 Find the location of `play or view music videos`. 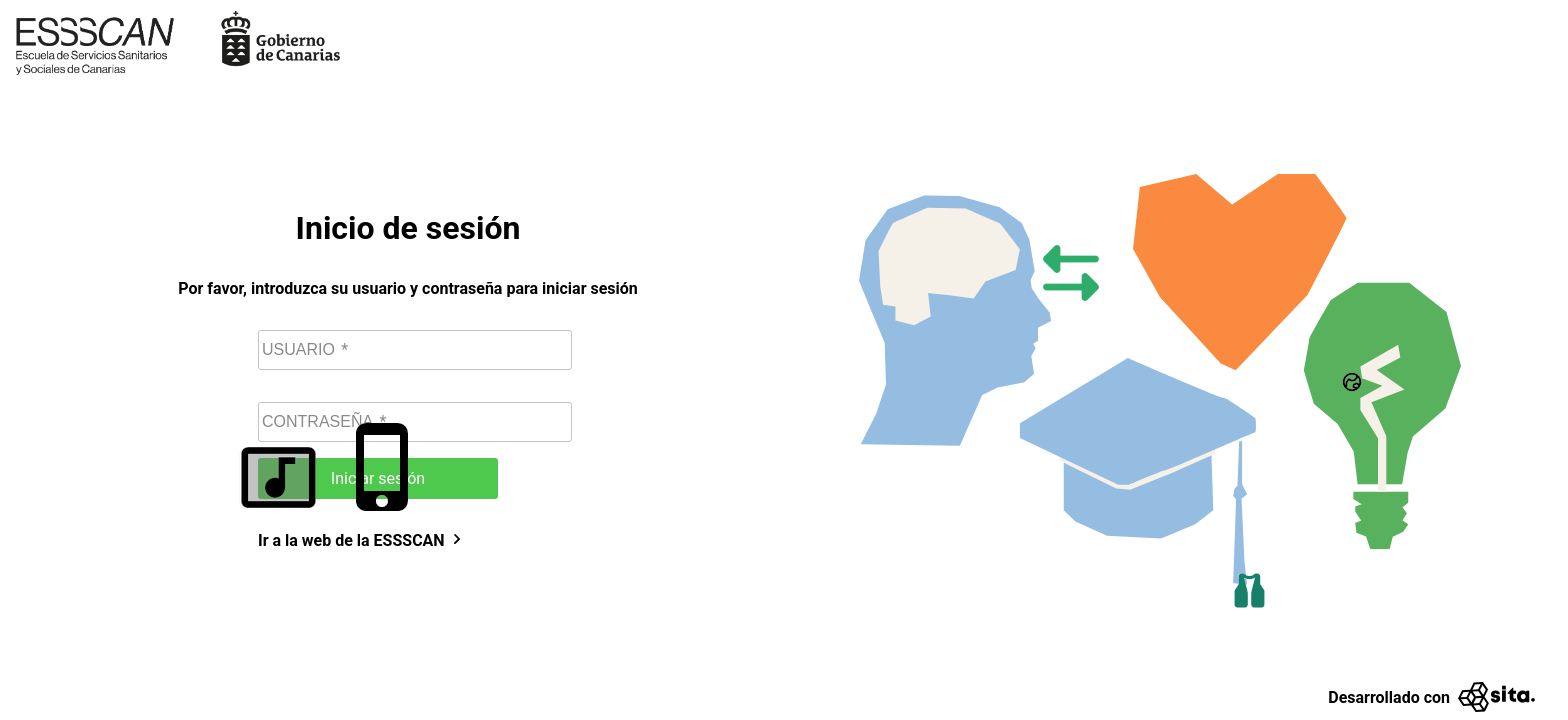

play or view music videos is located at coordinates (278, 477).